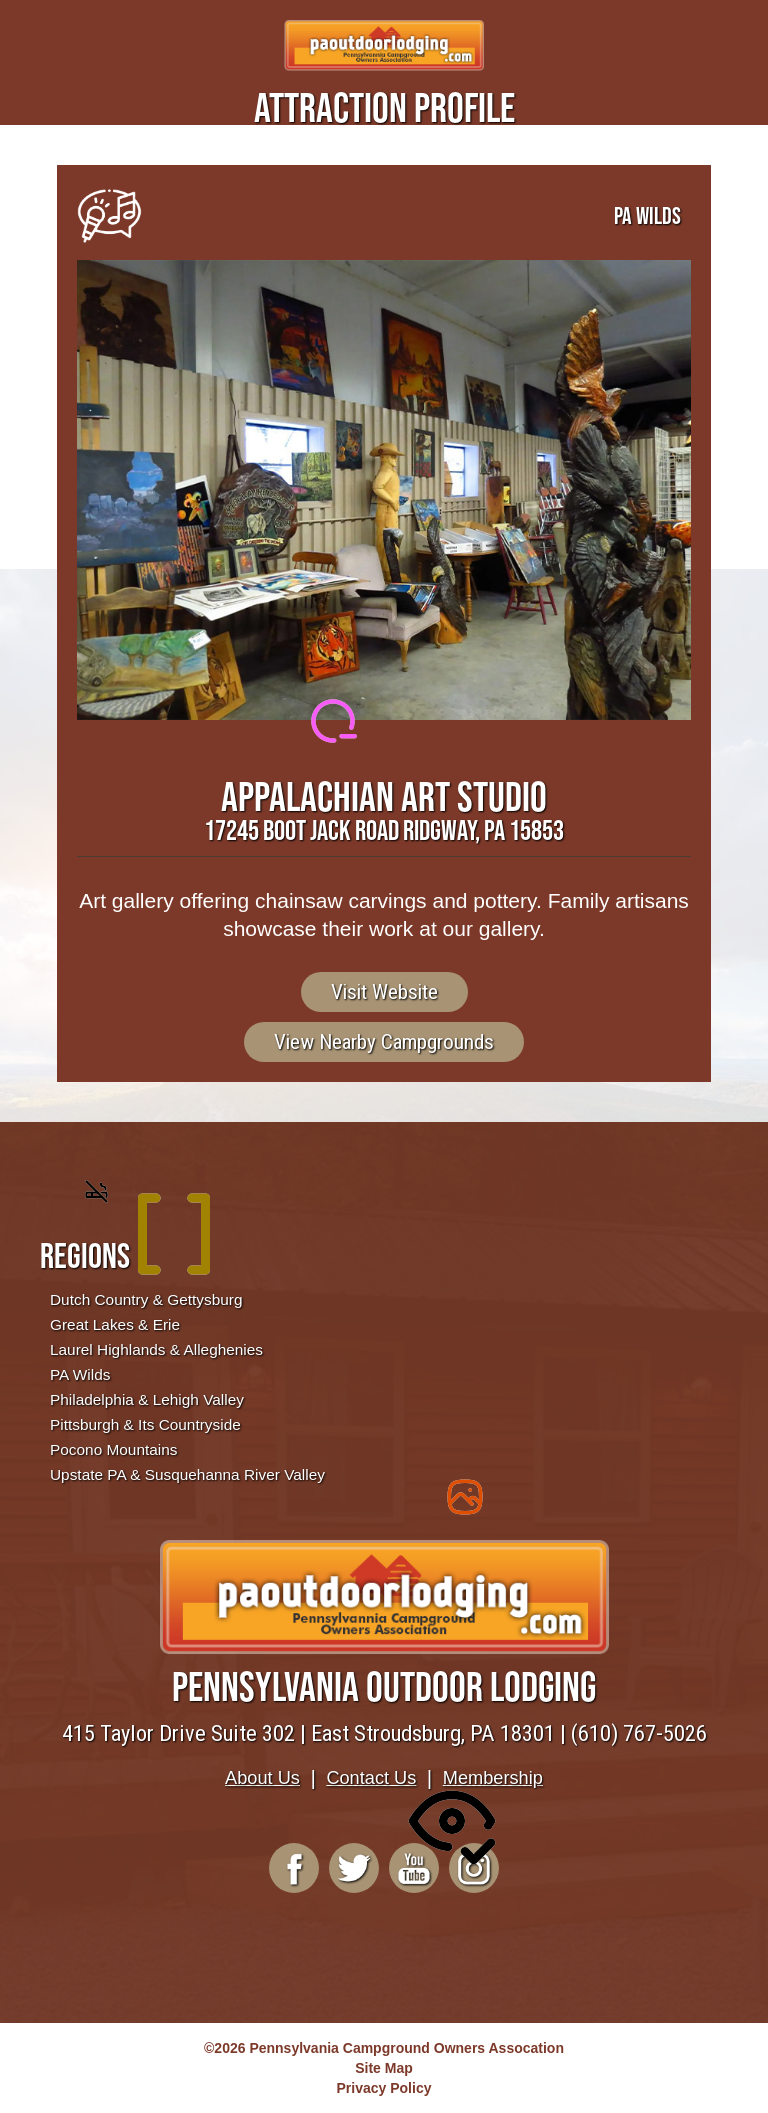  I want to click on remove item from a list or collection, so click(333, 721).